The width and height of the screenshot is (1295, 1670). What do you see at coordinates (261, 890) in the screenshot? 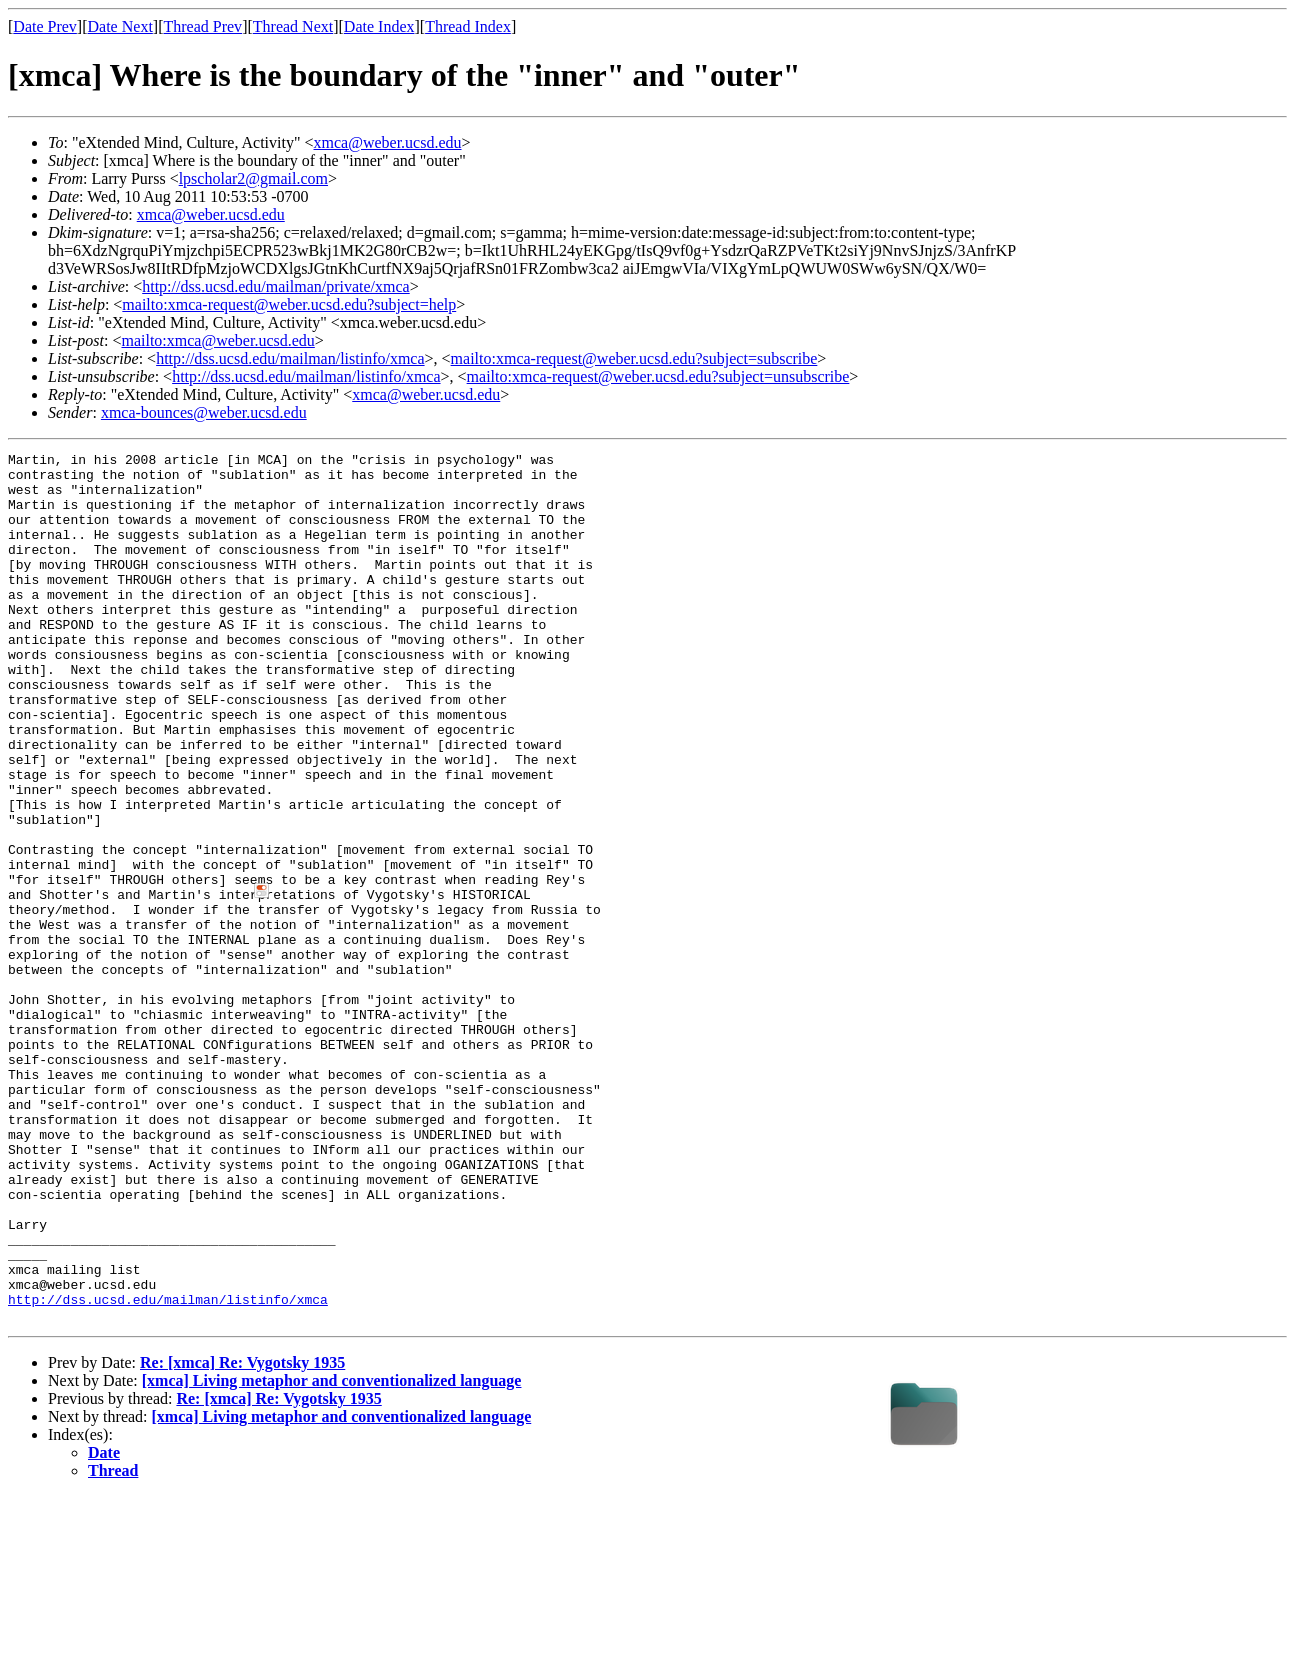
I see `open system tweaks or settings customization` at bounding box center [261, 890].